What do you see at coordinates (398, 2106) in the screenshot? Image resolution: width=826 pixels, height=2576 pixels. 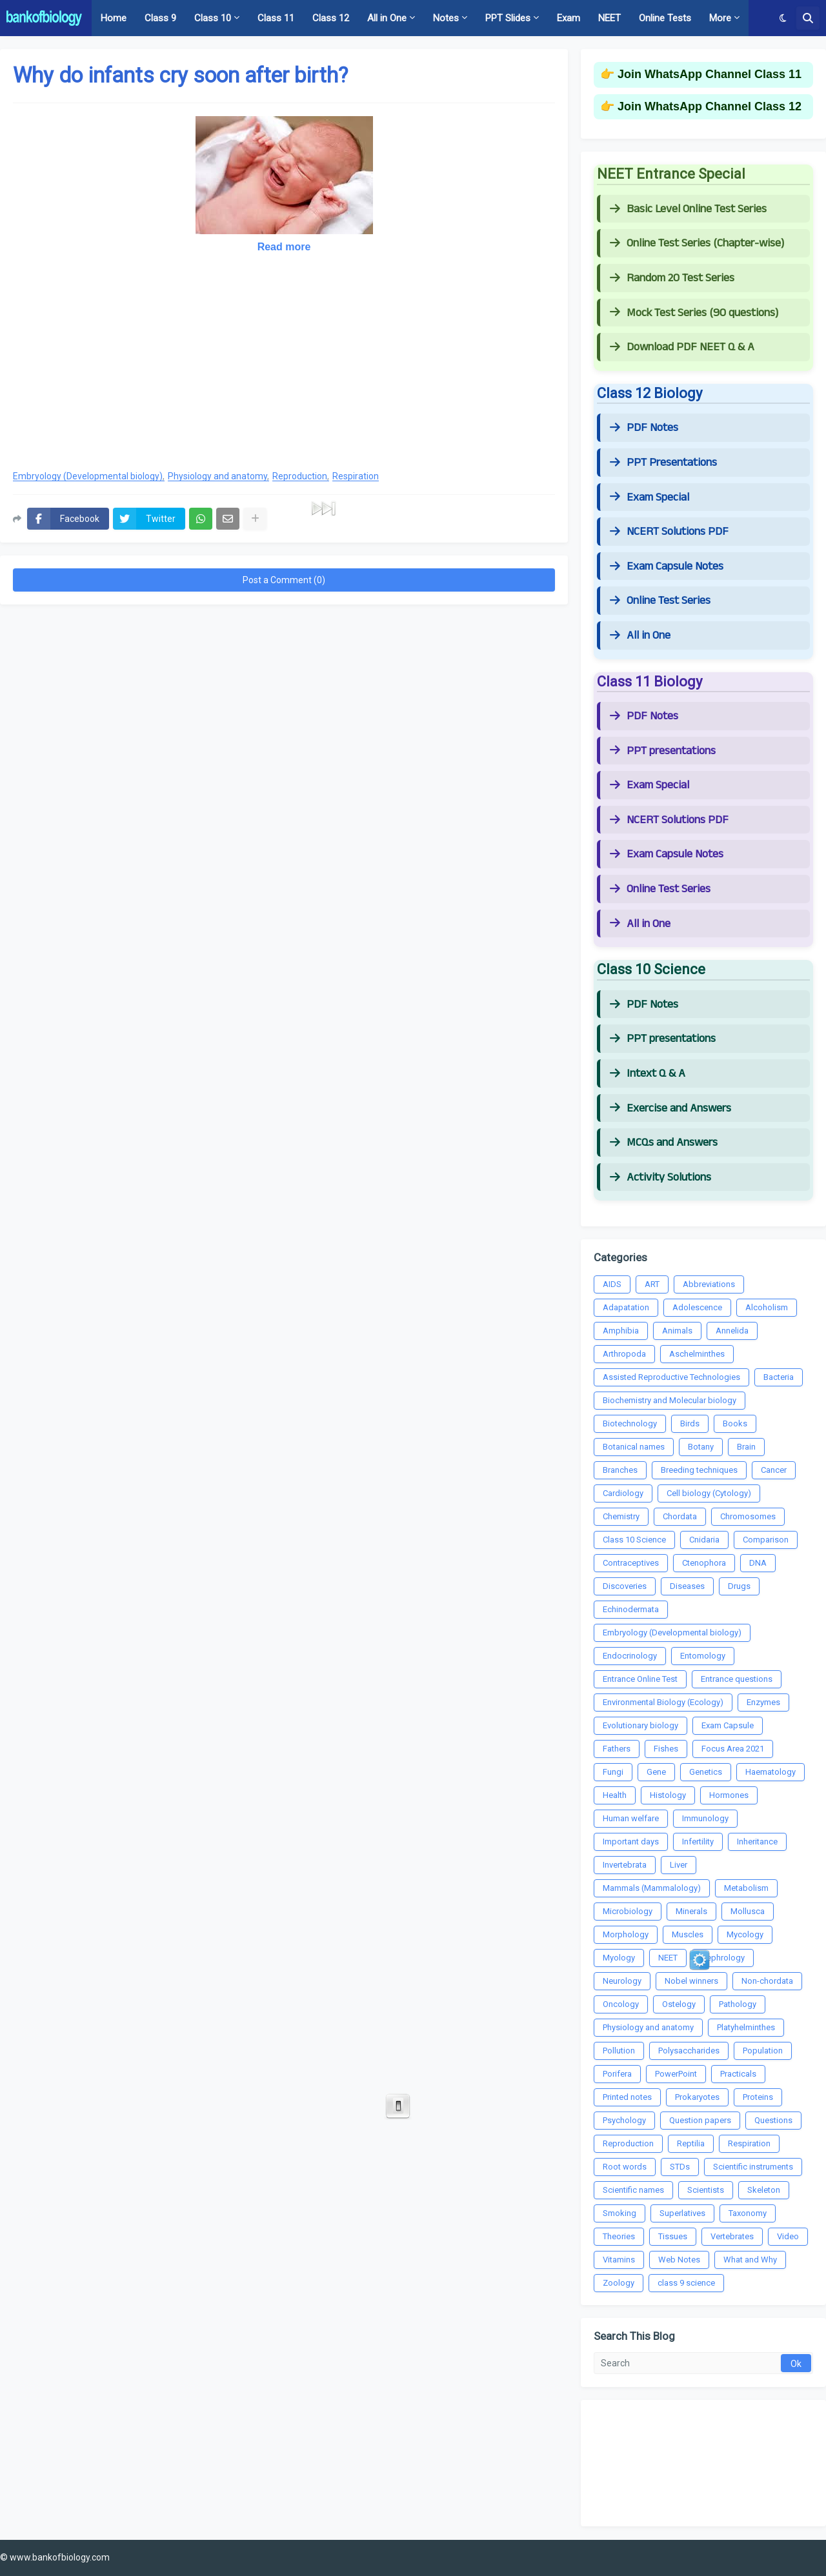 I see `shut down or power off the system` at bounding box center [398, 2106].